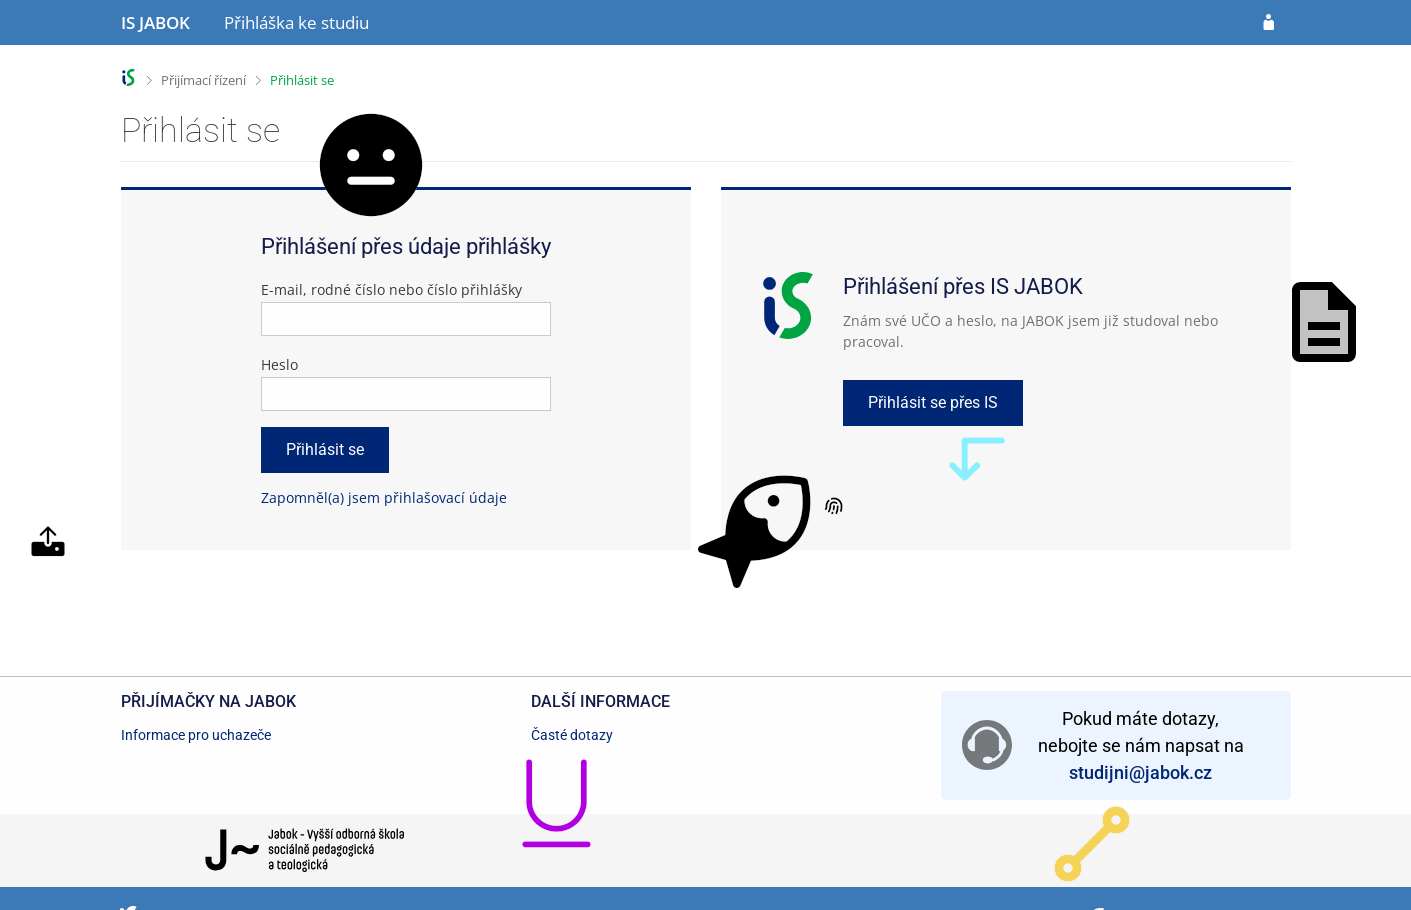 The width and height of the screenshot is (1411, 910). I want to click on apply underline formatting to selected text, so click(556, 797).